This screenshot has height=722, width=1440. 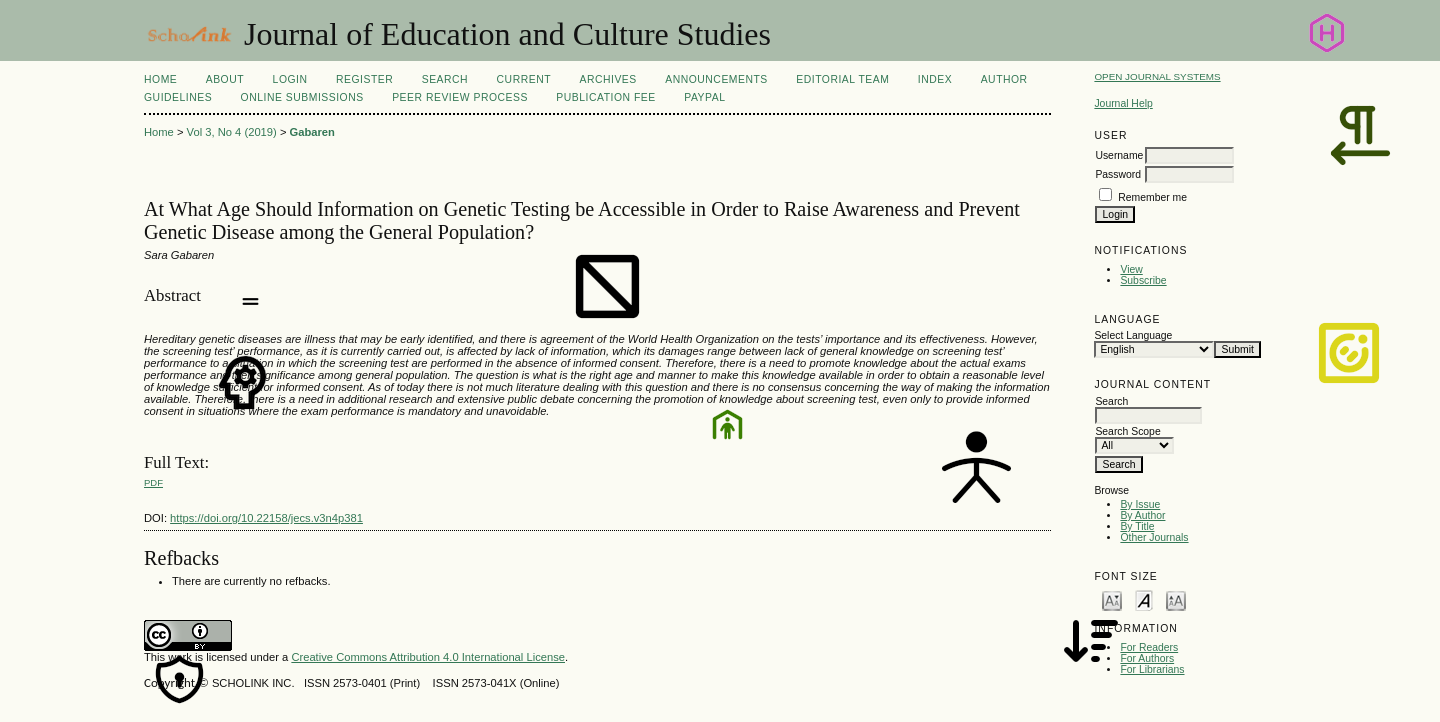 I want to click on access laundry or washing machine controls, so click(x=1349, y=353).